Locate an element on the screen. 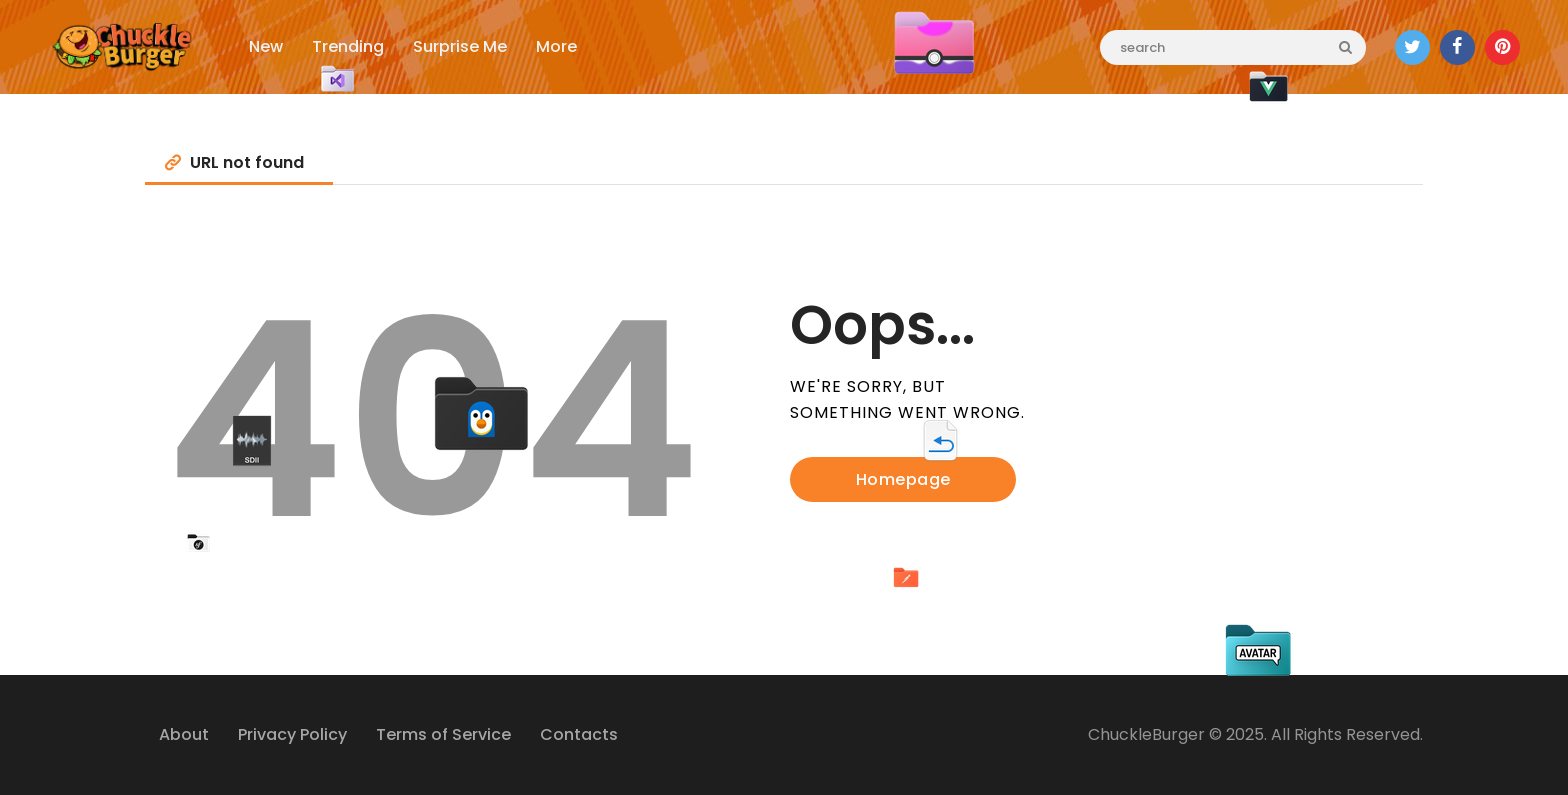 The image size is (1568, 795). open visual studio project files folder is located at coordinates (337, 79).